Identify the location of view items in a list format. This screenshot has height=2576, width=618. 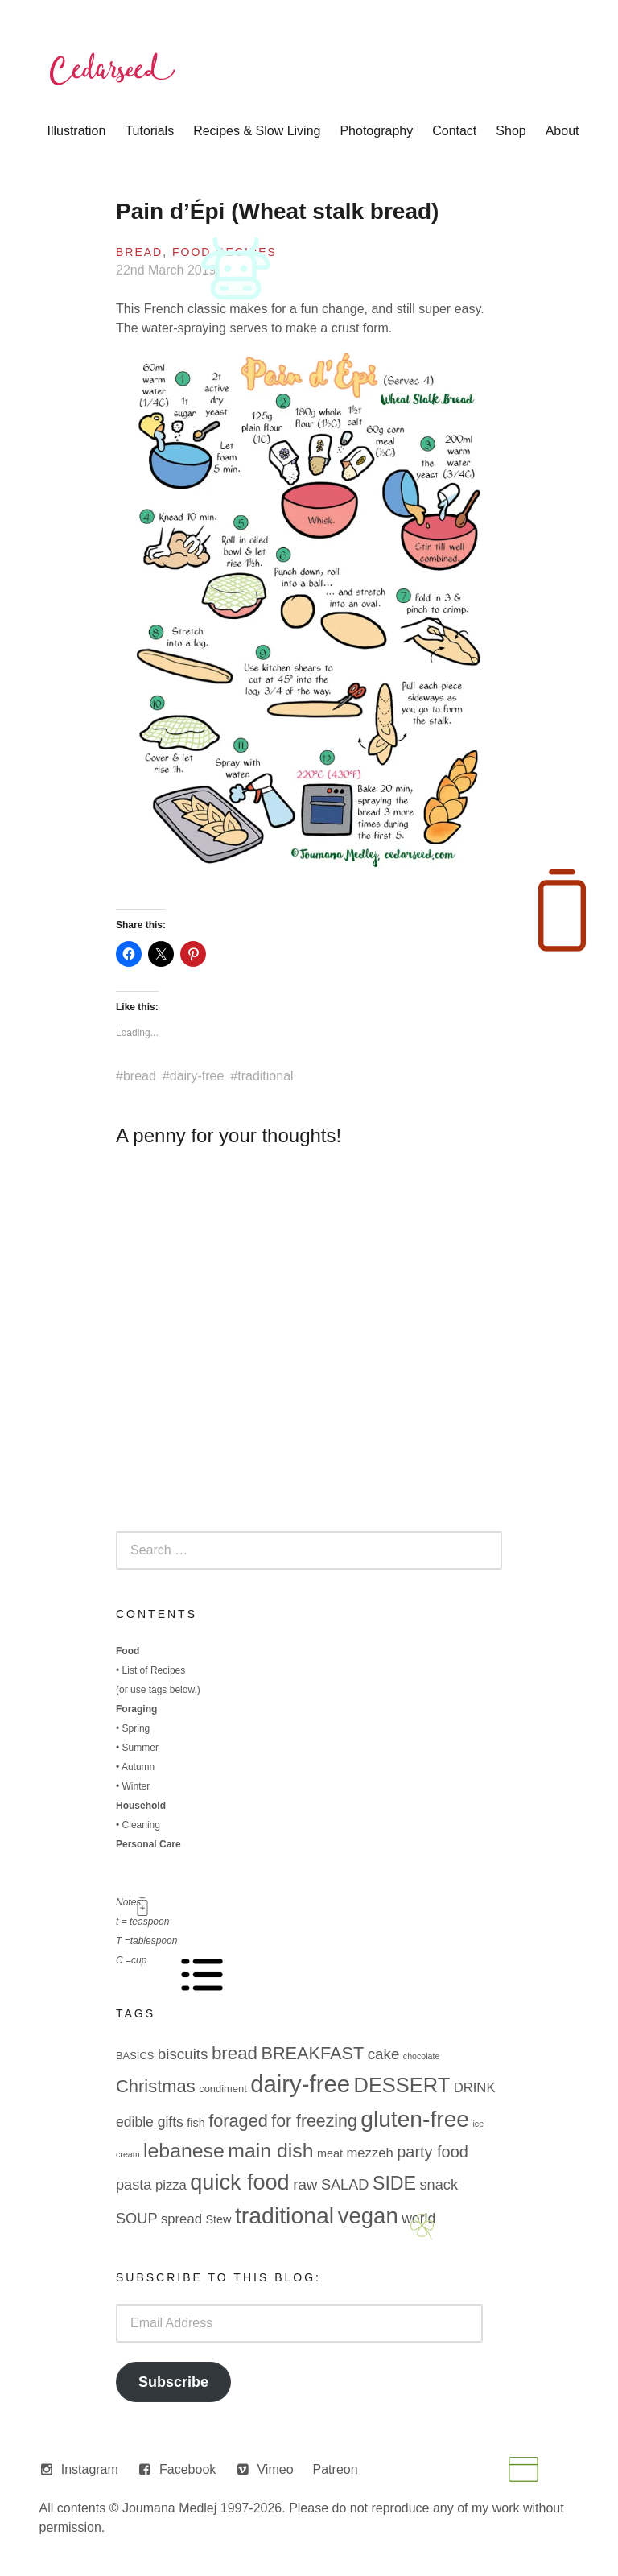
(202, 1975).